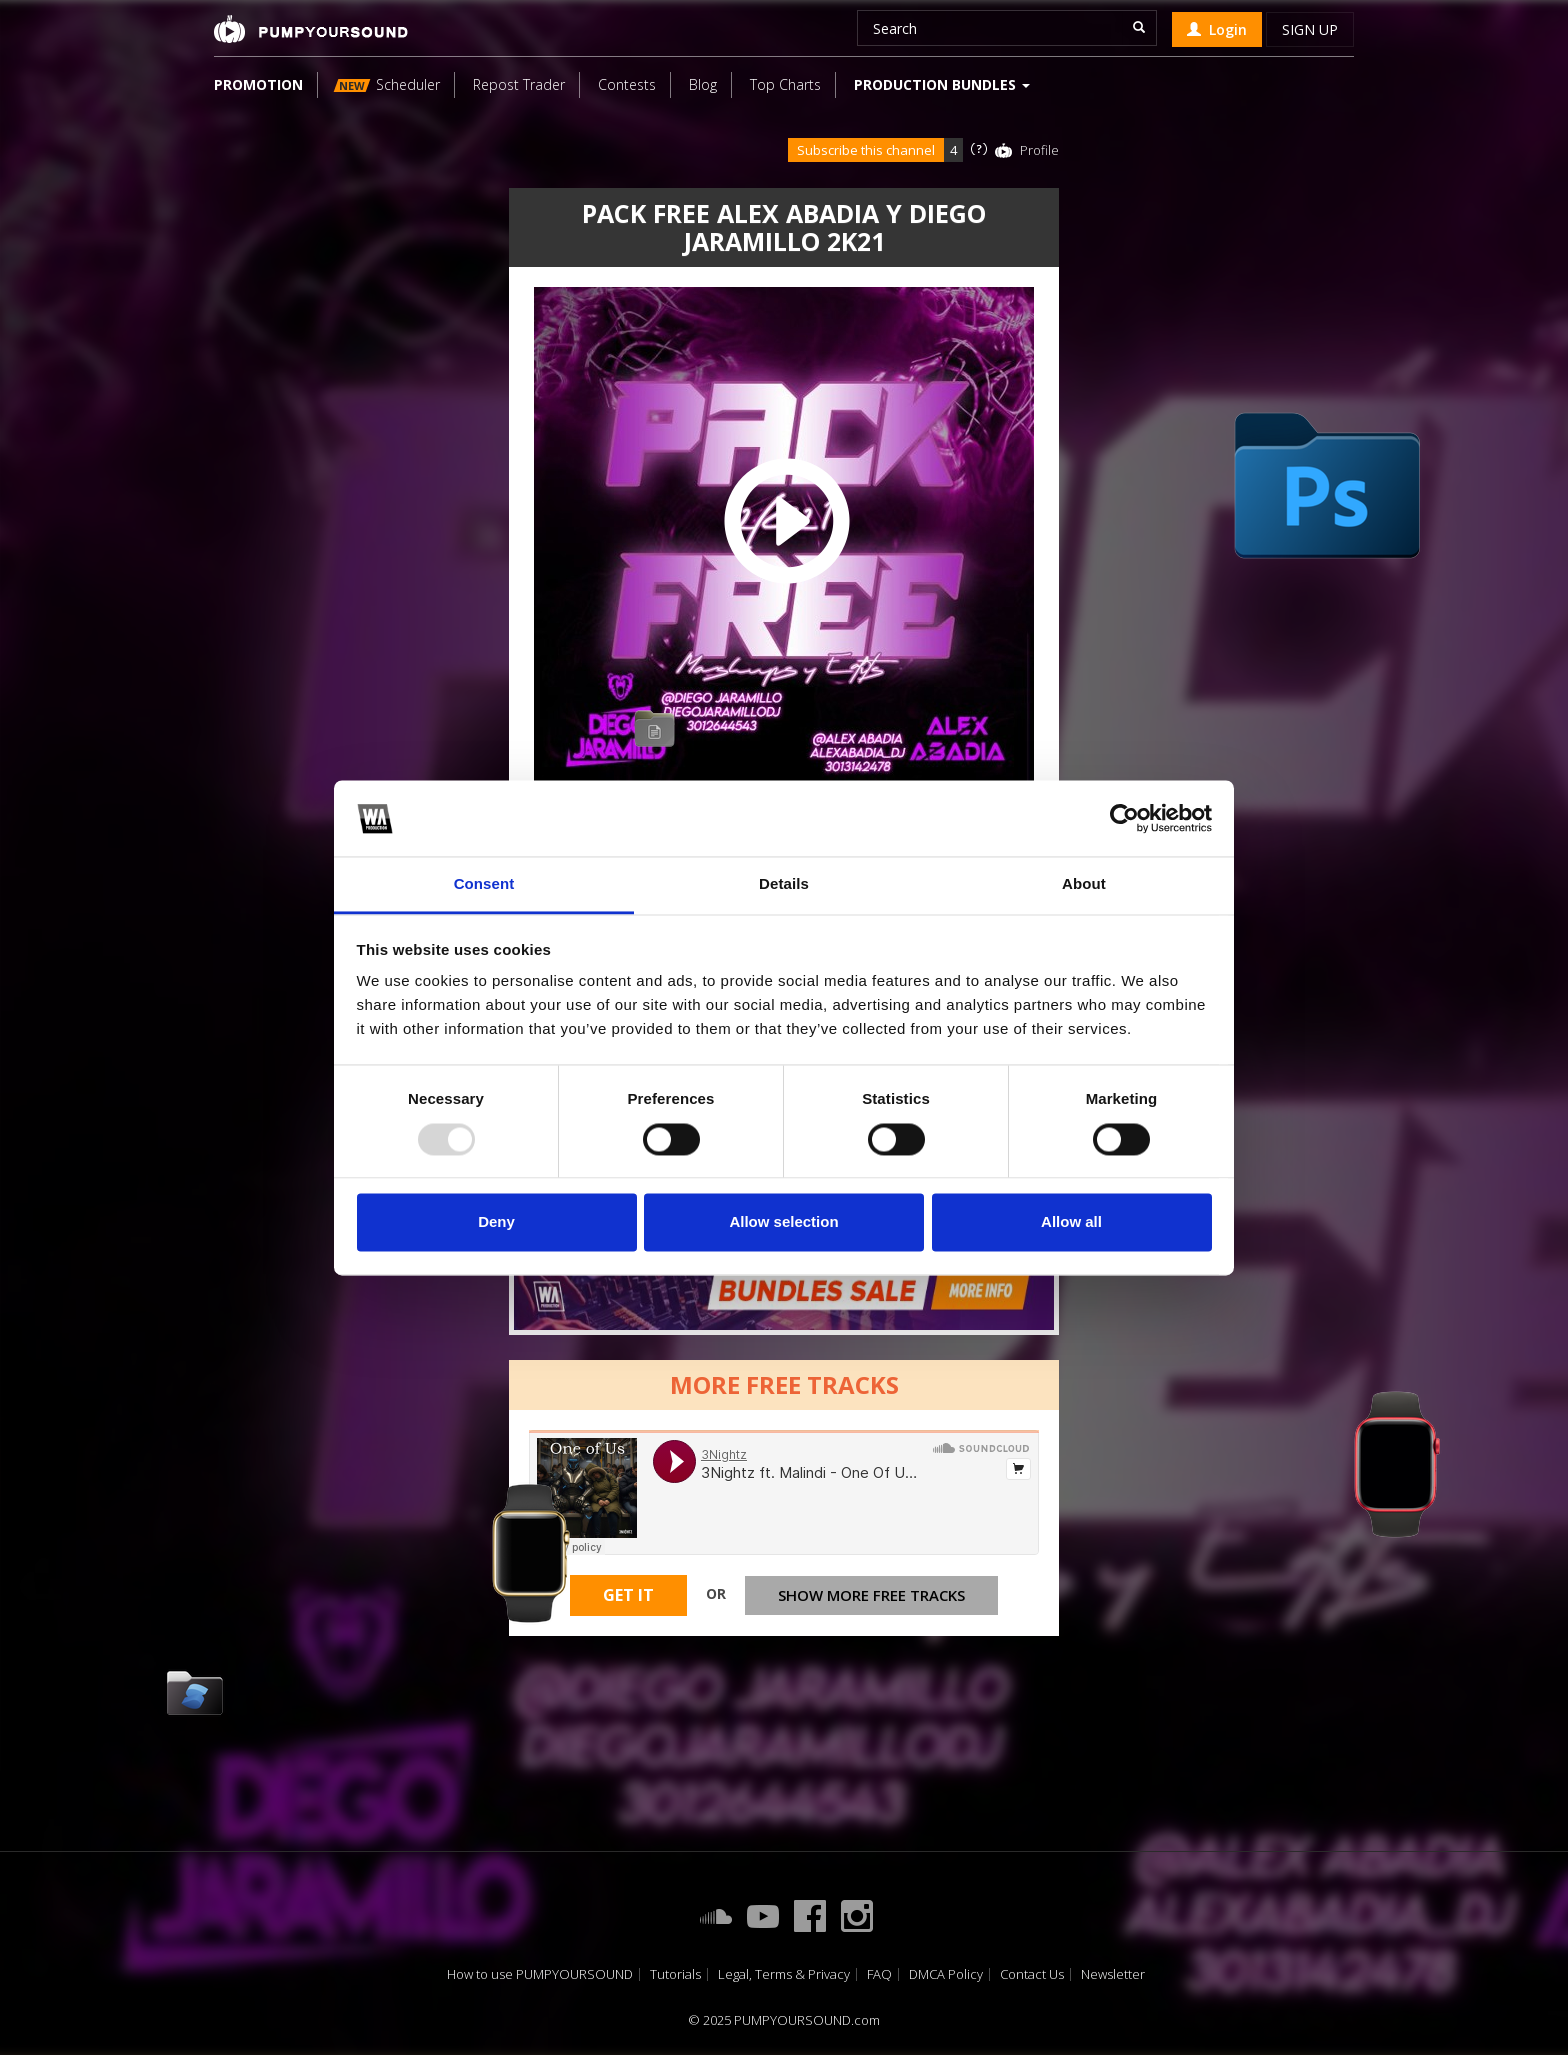 Image resolution: width=1568 pixels, height=2055 pixels. Describe the element at coordinates (1395, 1464) in the screenshot. I see `apple watch series 6 with red case` at that location.